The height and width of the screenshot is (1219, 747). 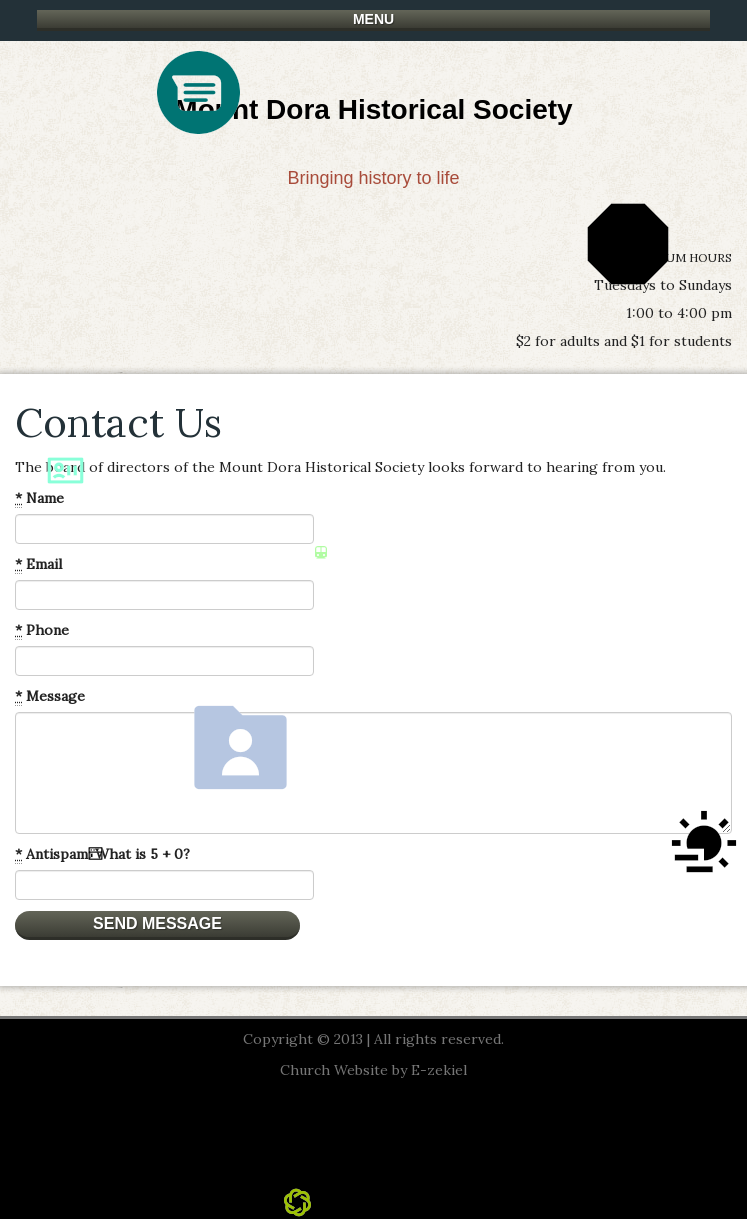 What do you see at coordinates (240, 747) in the screenshot?
I see `access your personal files folder` at bounding box center [240, 747].